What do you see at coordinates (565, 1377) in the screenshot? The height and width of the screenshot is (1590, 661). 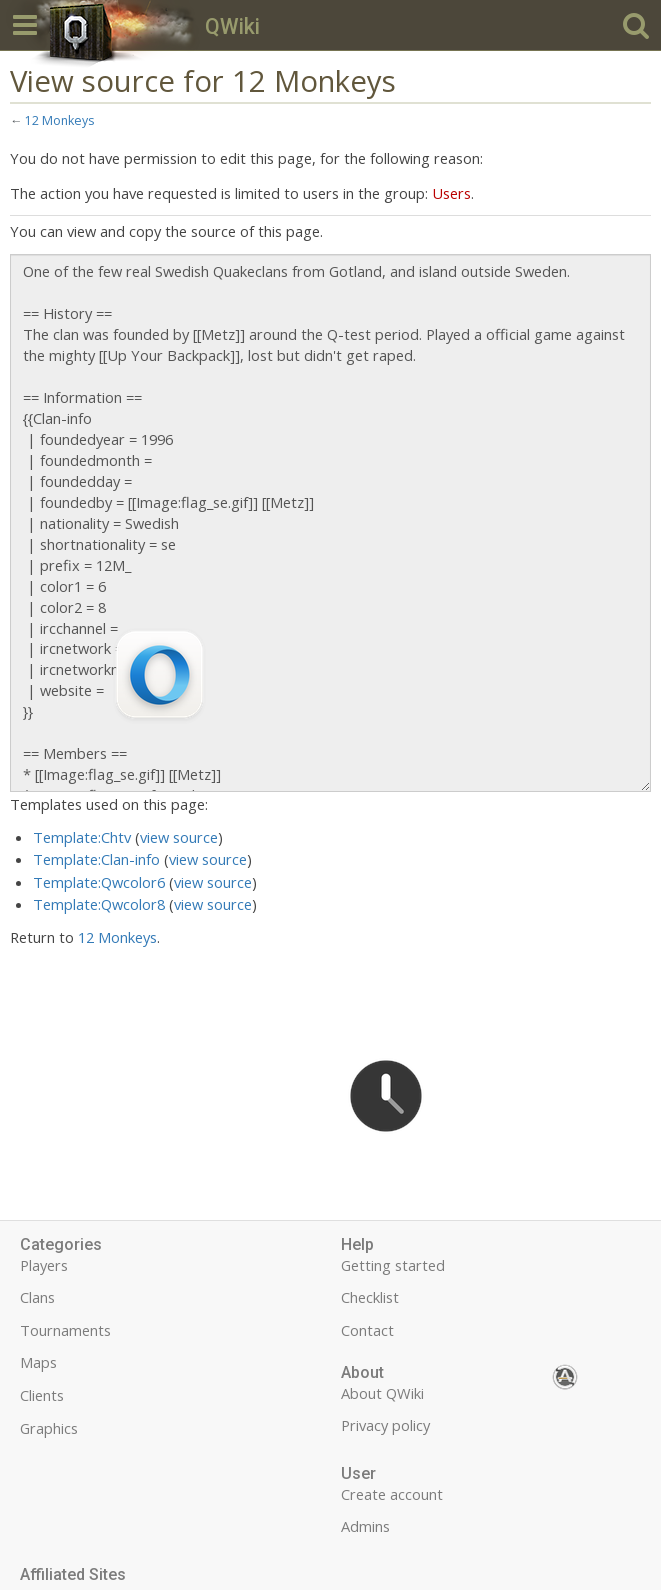 I see `open the software updater application` at bounding box center [565, 1377].